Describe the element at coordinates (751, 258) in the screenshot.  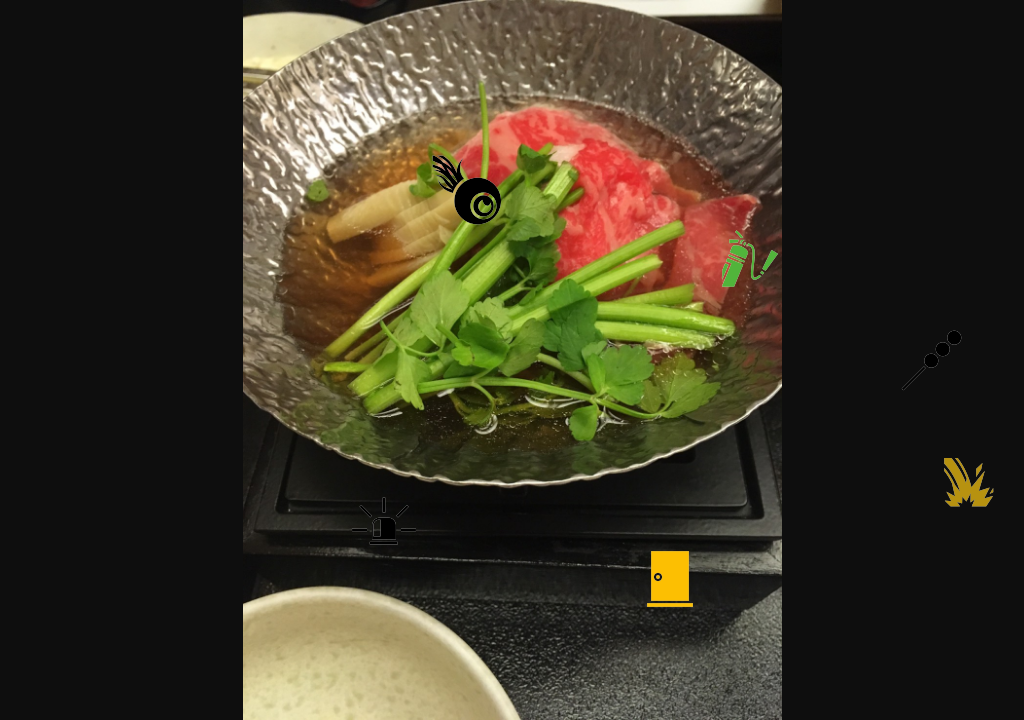
I see `access fire safety equipment or information` at that location.